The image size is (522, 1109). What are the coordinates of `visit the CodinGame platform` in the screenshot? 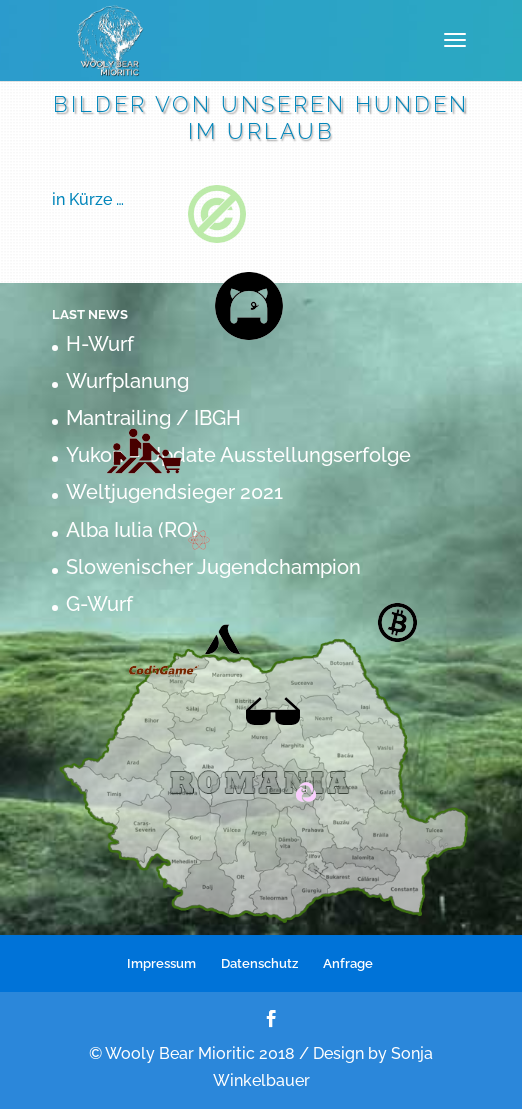 It's located at (164, 670).